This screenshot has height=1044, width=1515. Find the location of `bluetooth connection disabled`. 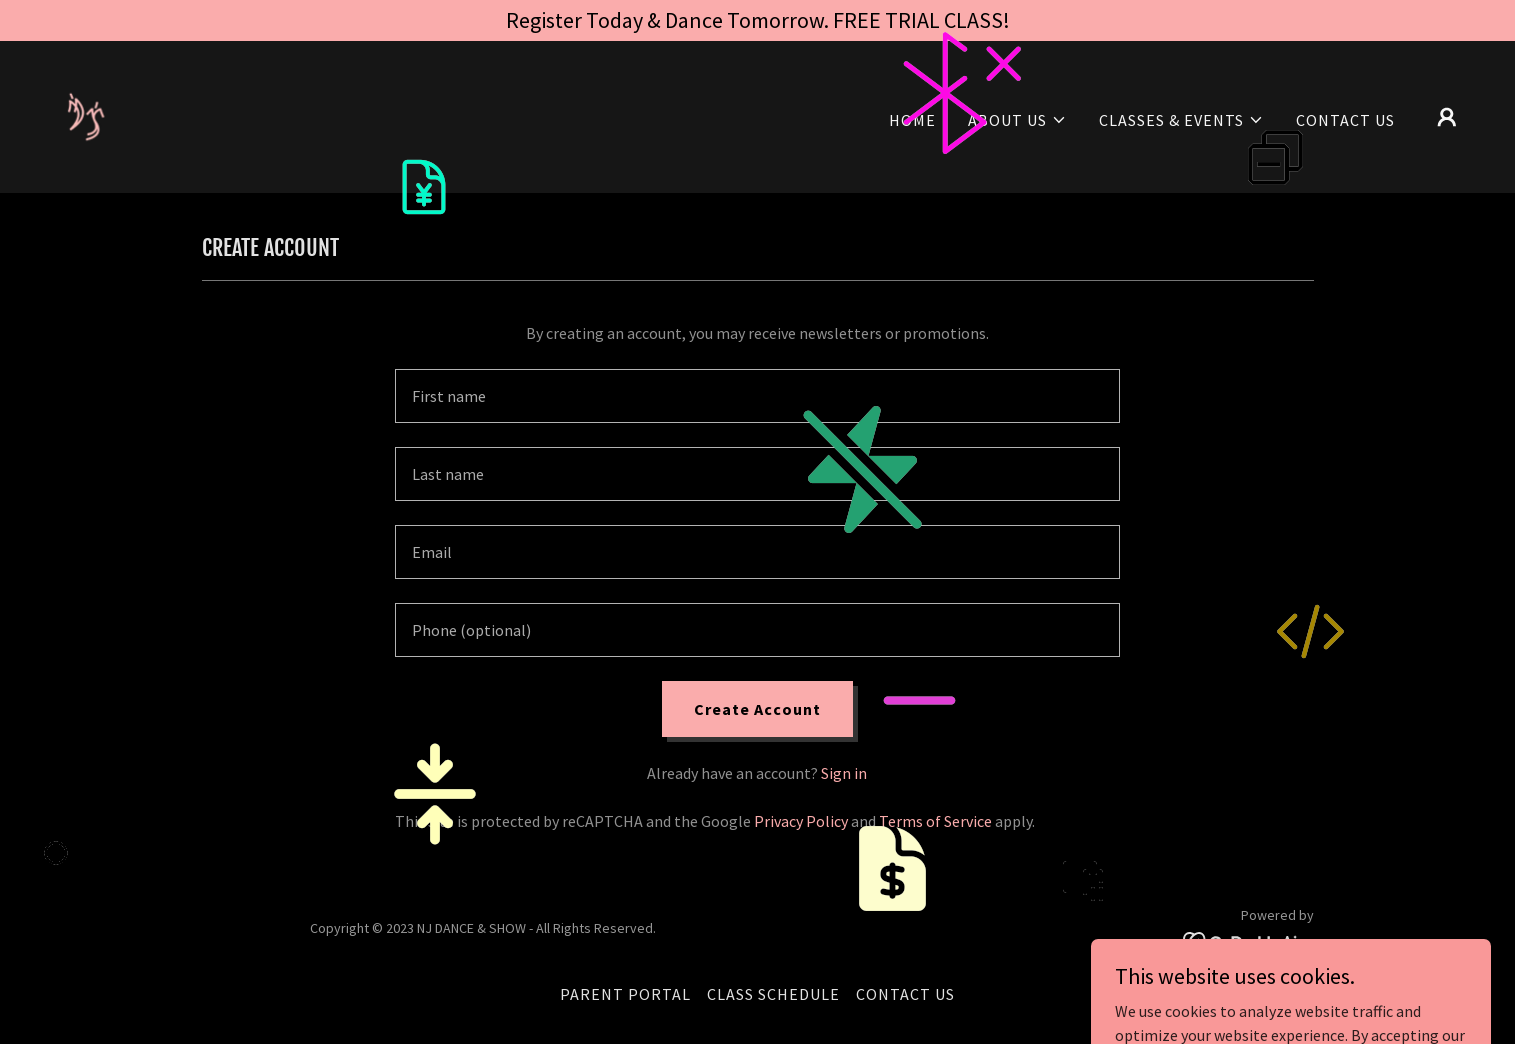

bluetooth connection disabled is located at coordinates (955, 93).